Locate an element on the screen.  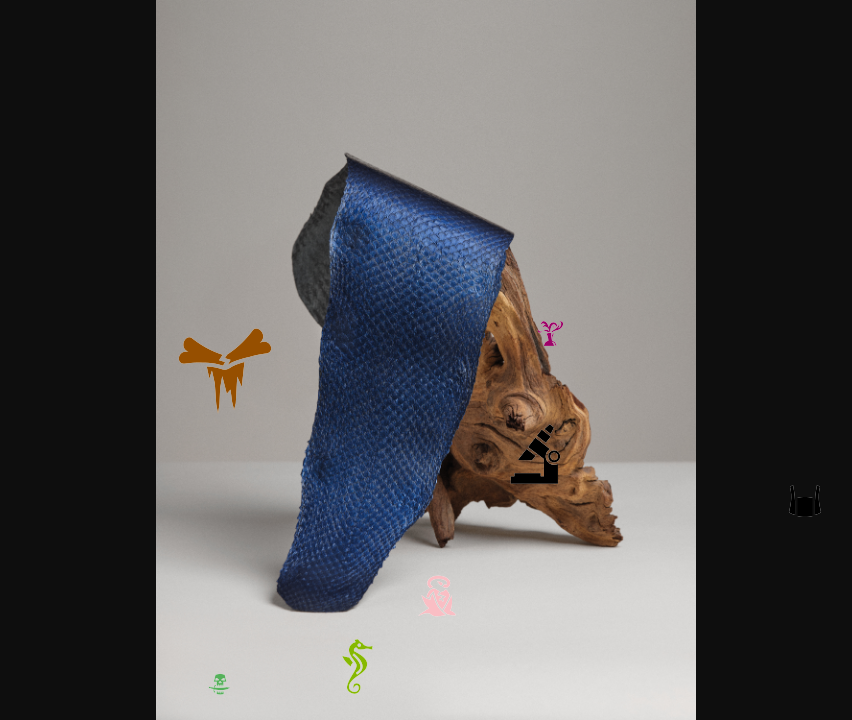
alien or sci-fi themed game item is located at coordinates (437, 596).